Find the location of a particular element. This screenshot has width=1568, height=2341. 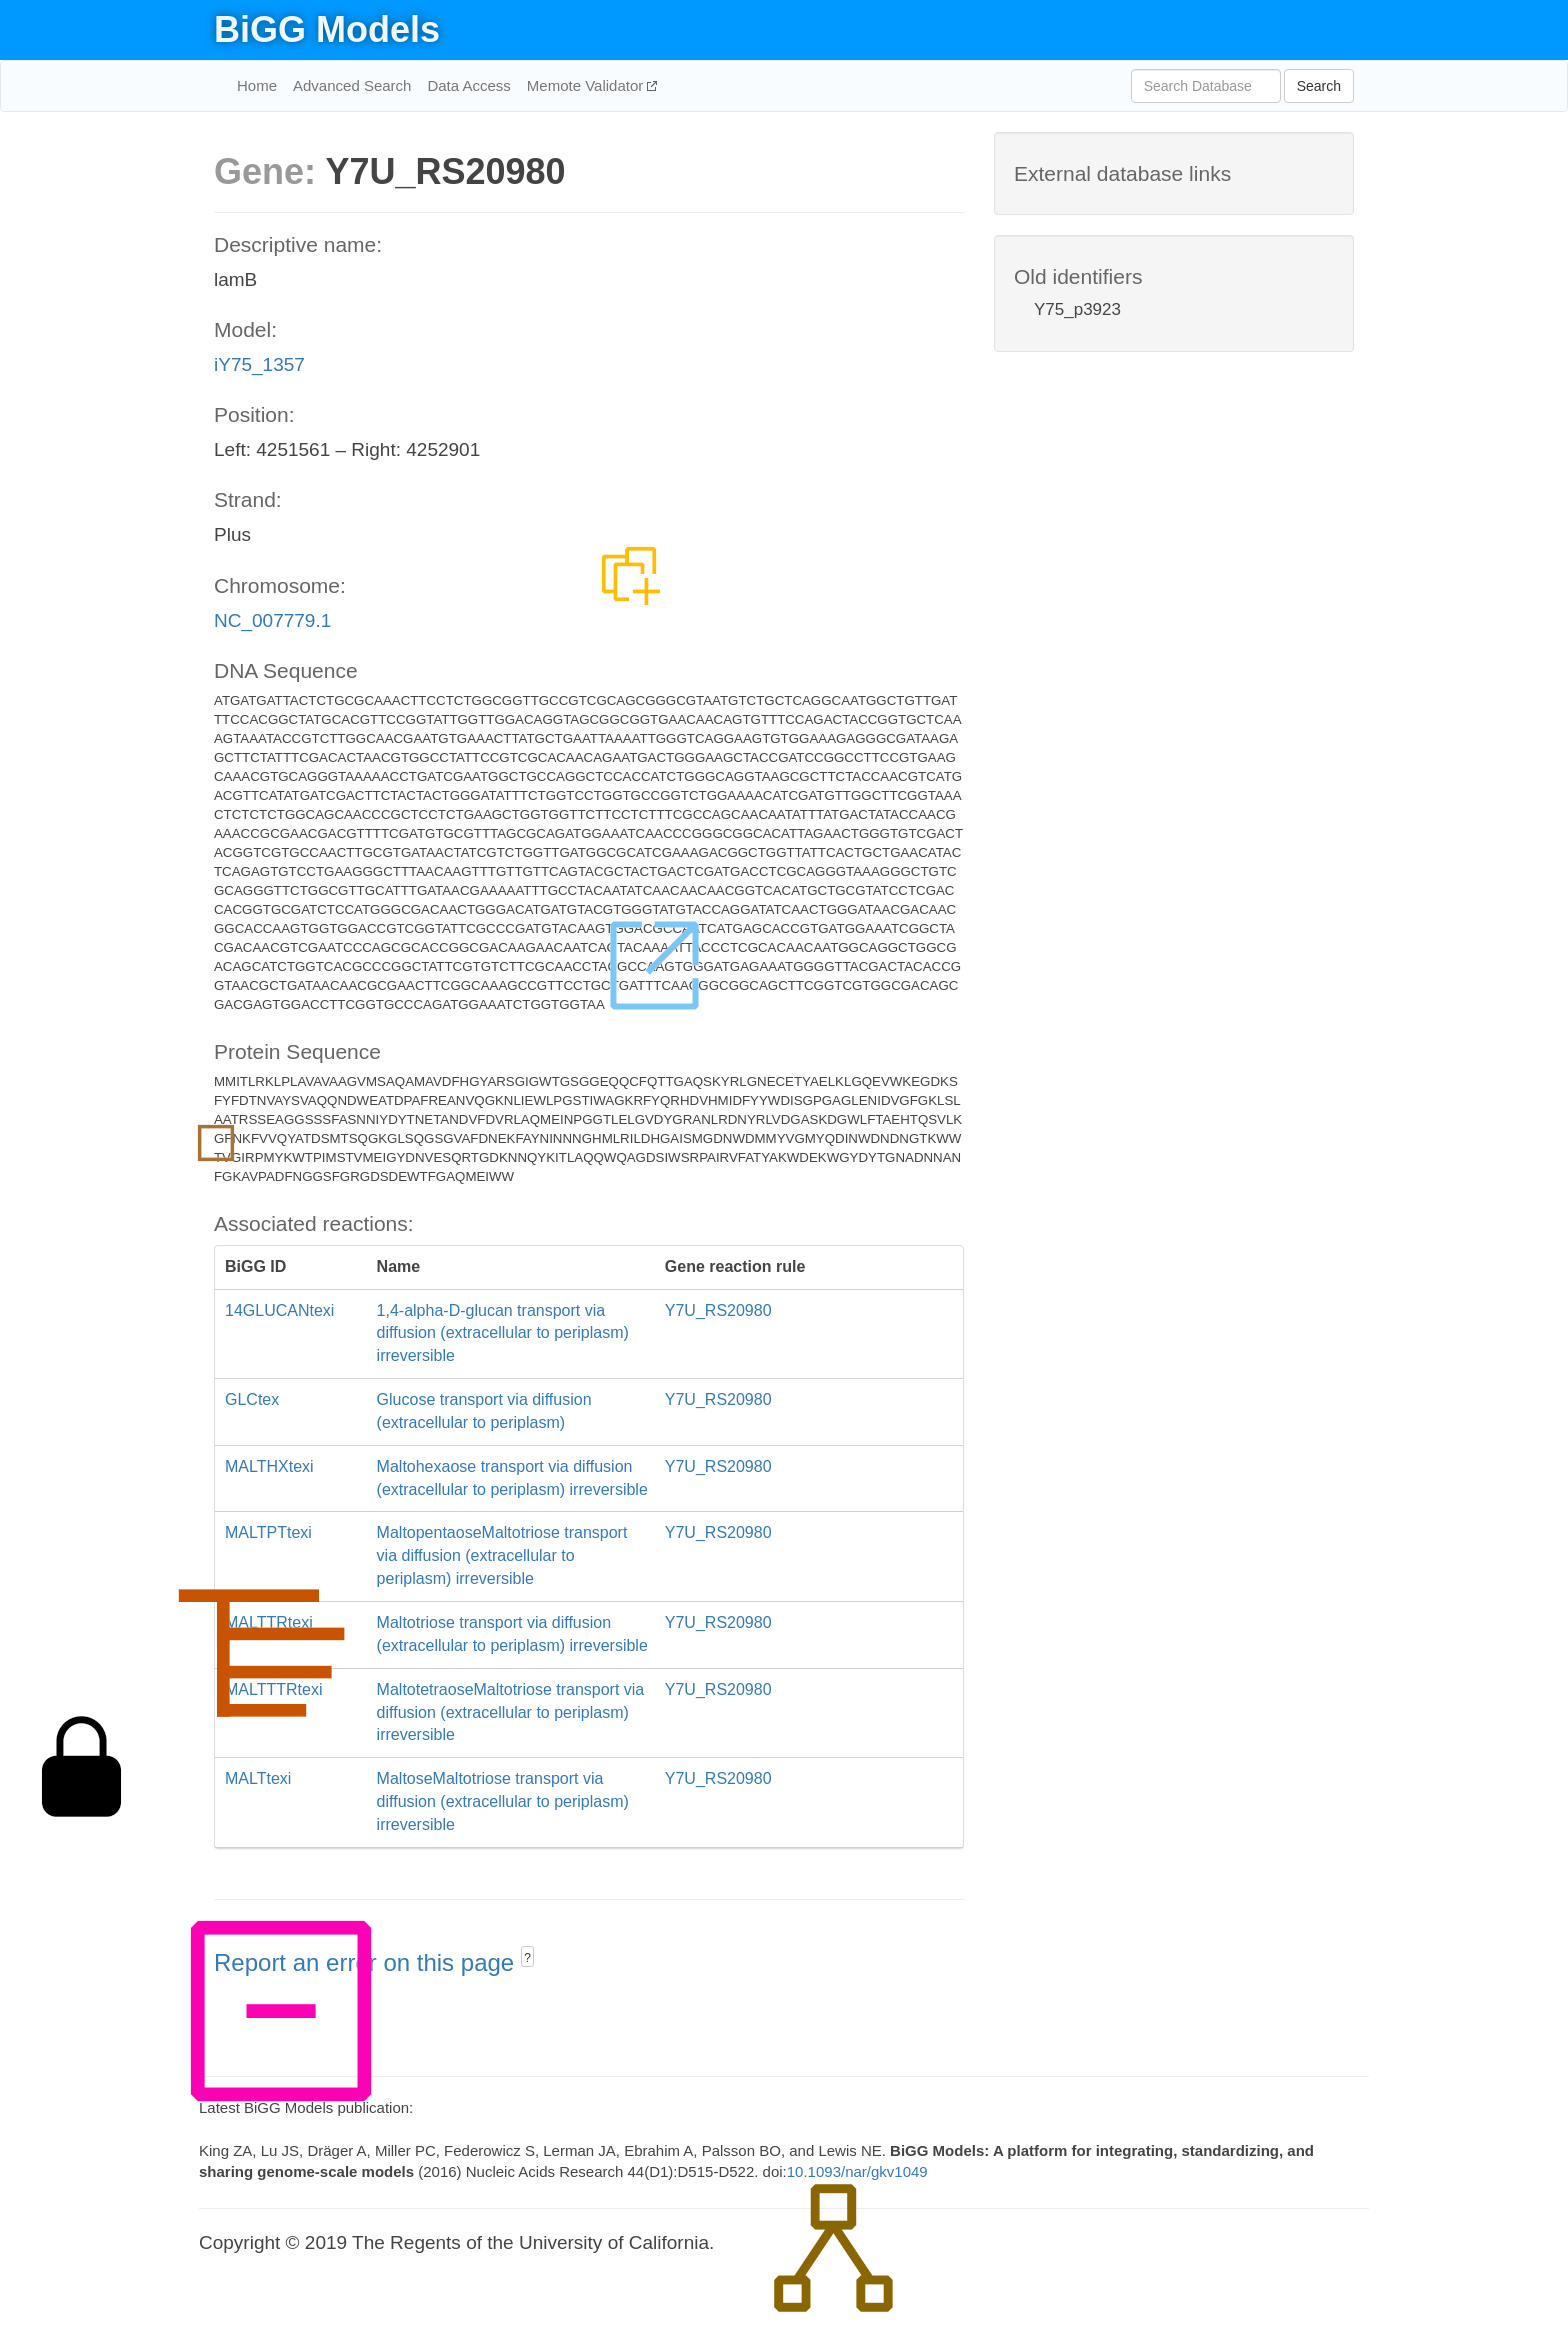

maximize the current window is located at coordinates (216, 1143).